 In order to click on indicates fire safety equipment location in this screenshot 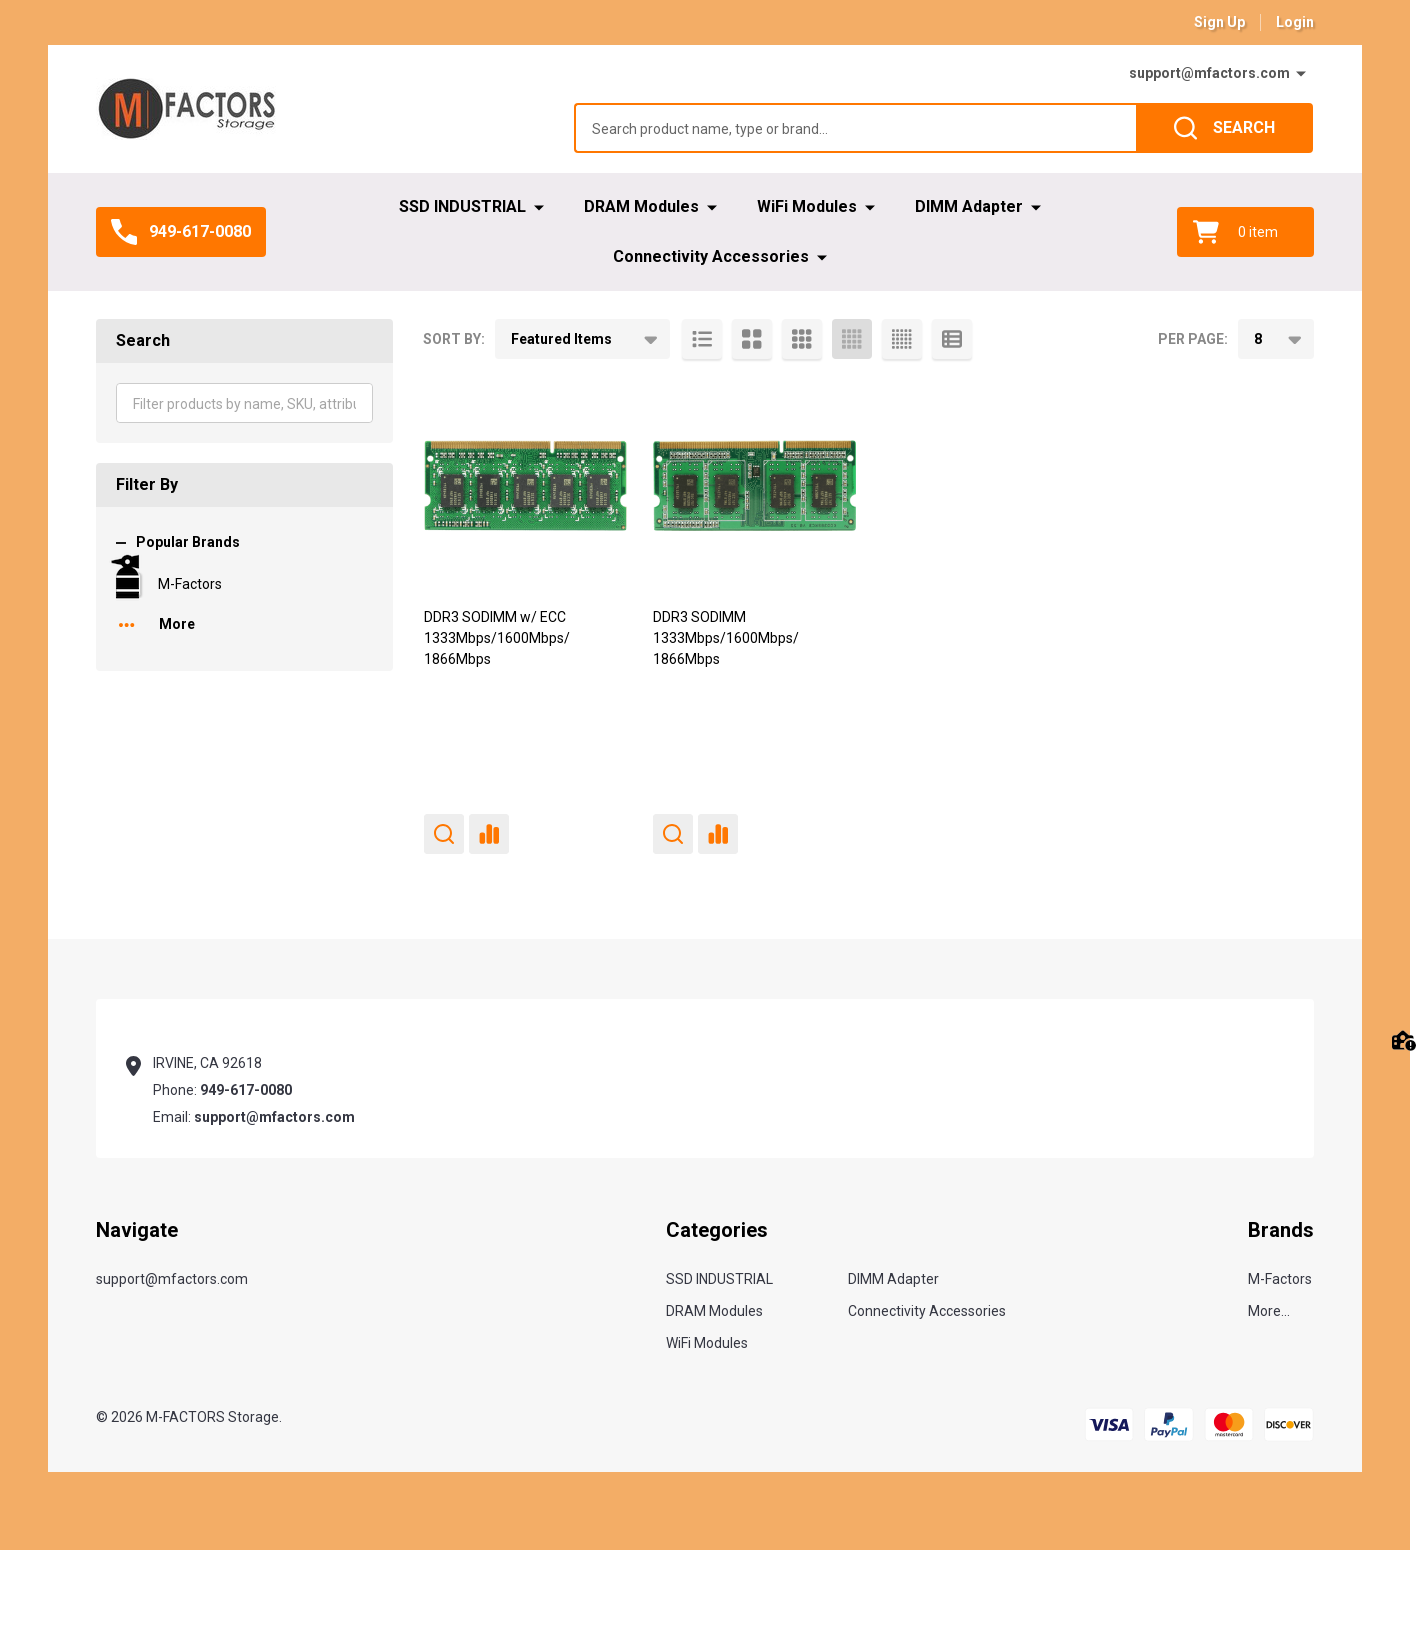, I will do `click(127, 575)`.